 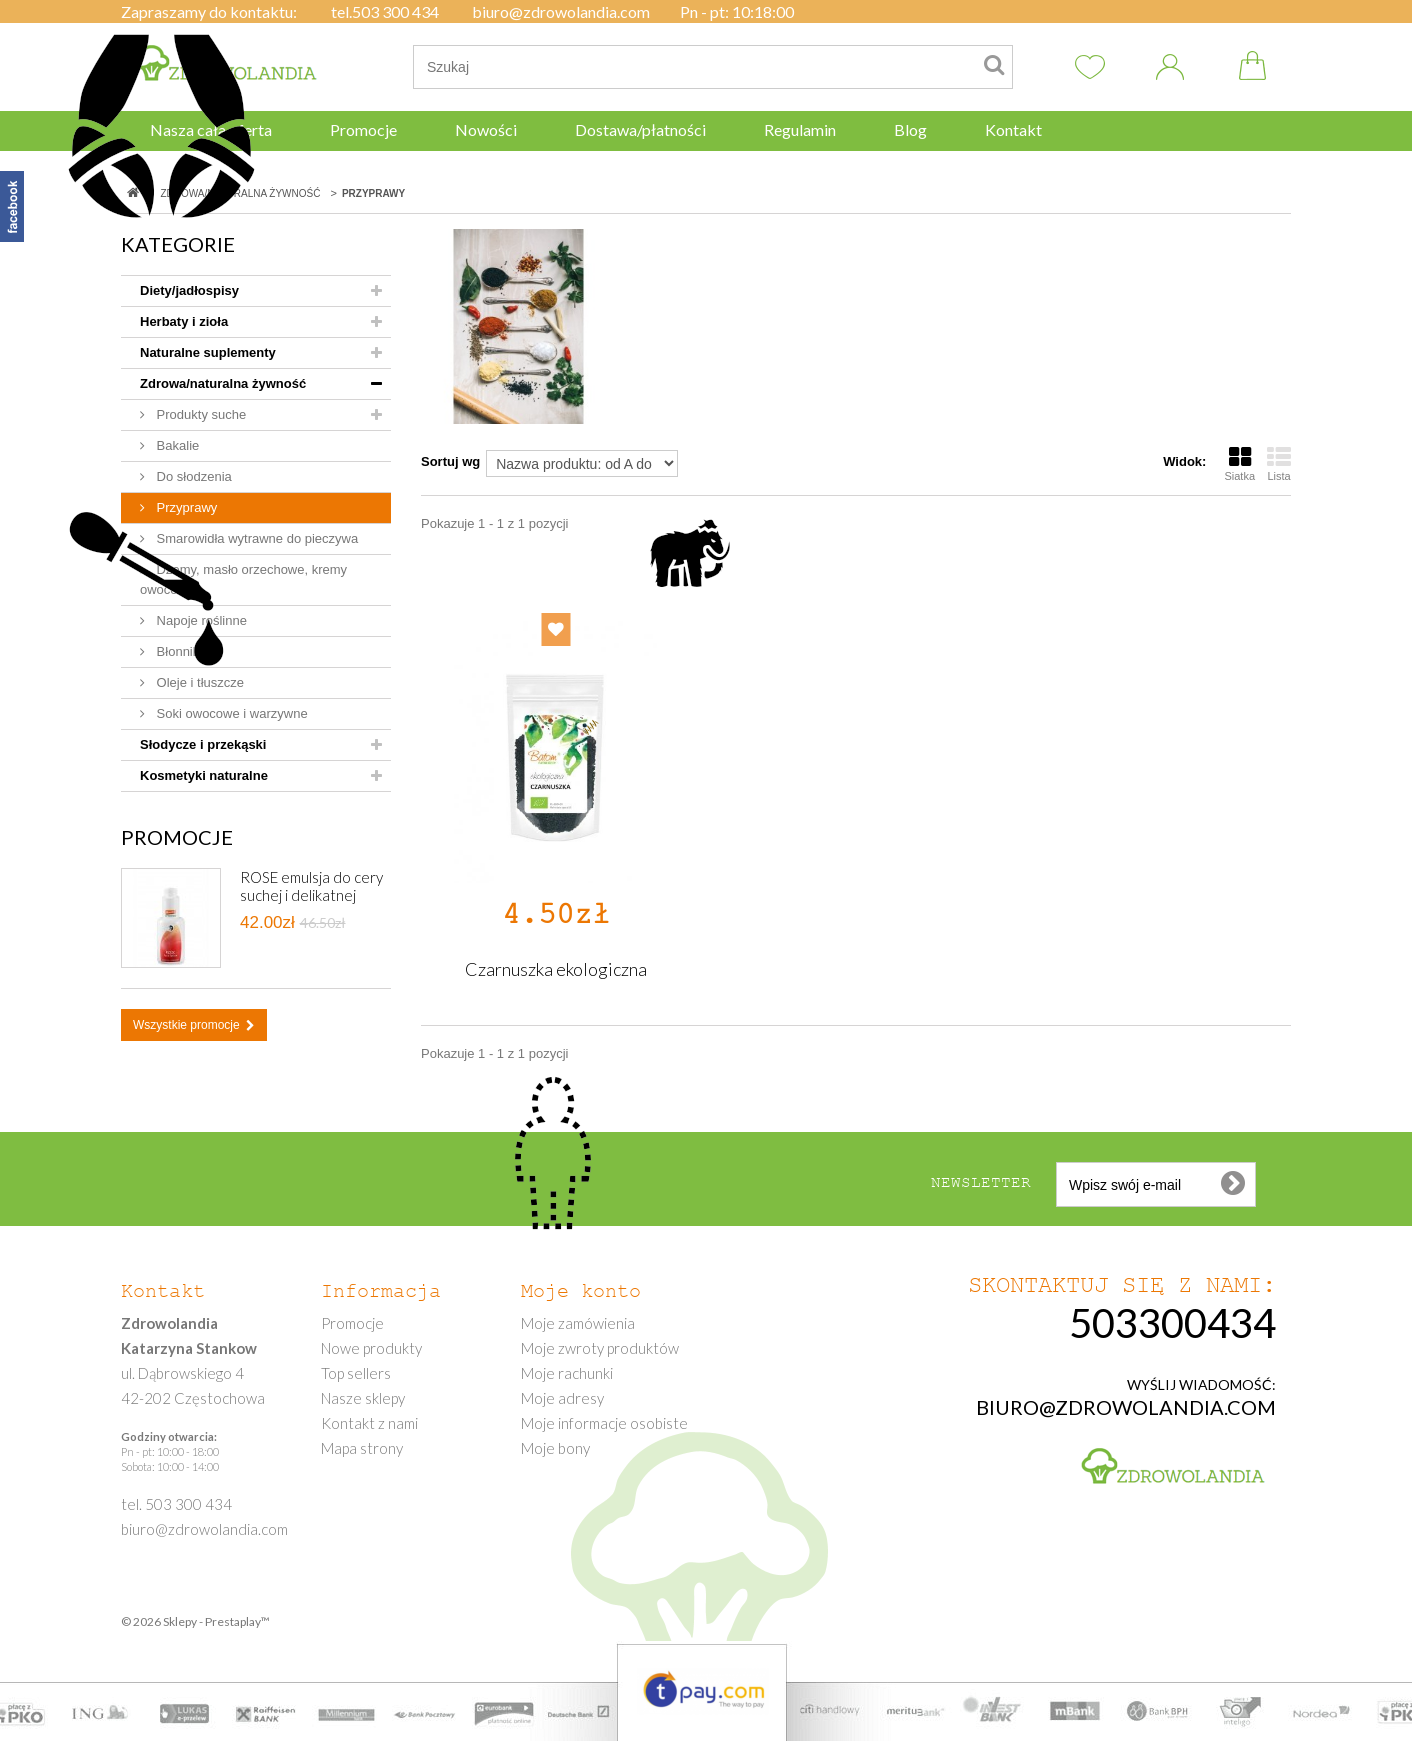 I want to click on indicates spring physics or bounce effect, so click(x=590, y=727).